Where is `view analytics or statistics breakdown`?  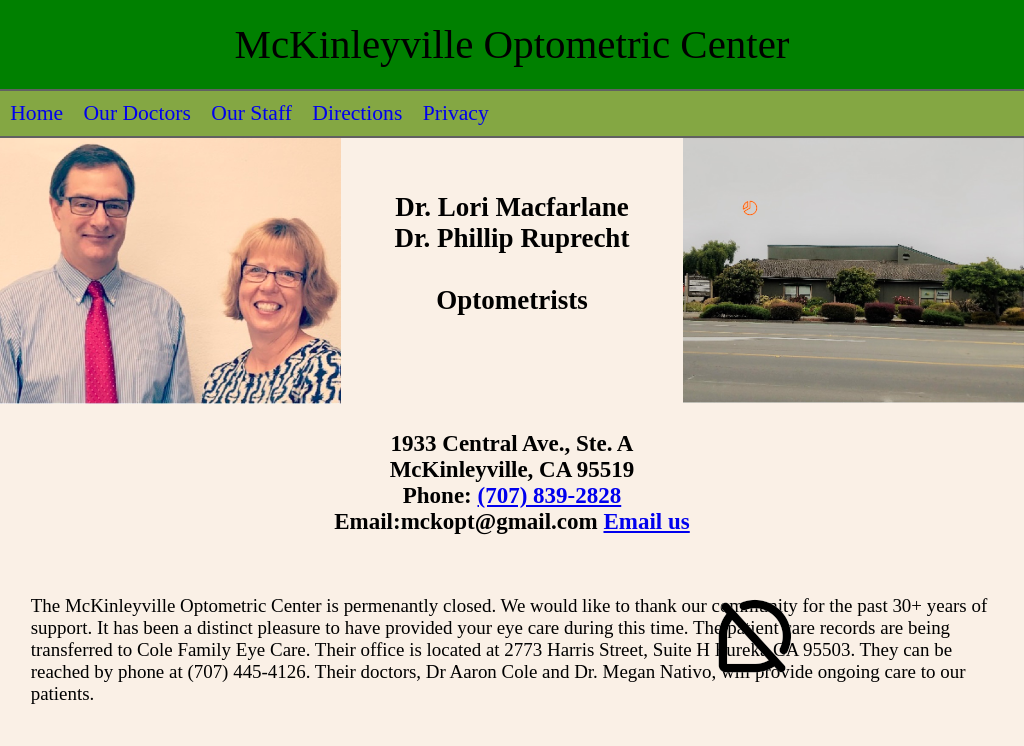 view analytics or statistics breakdown is located at coordinates (750, 208).